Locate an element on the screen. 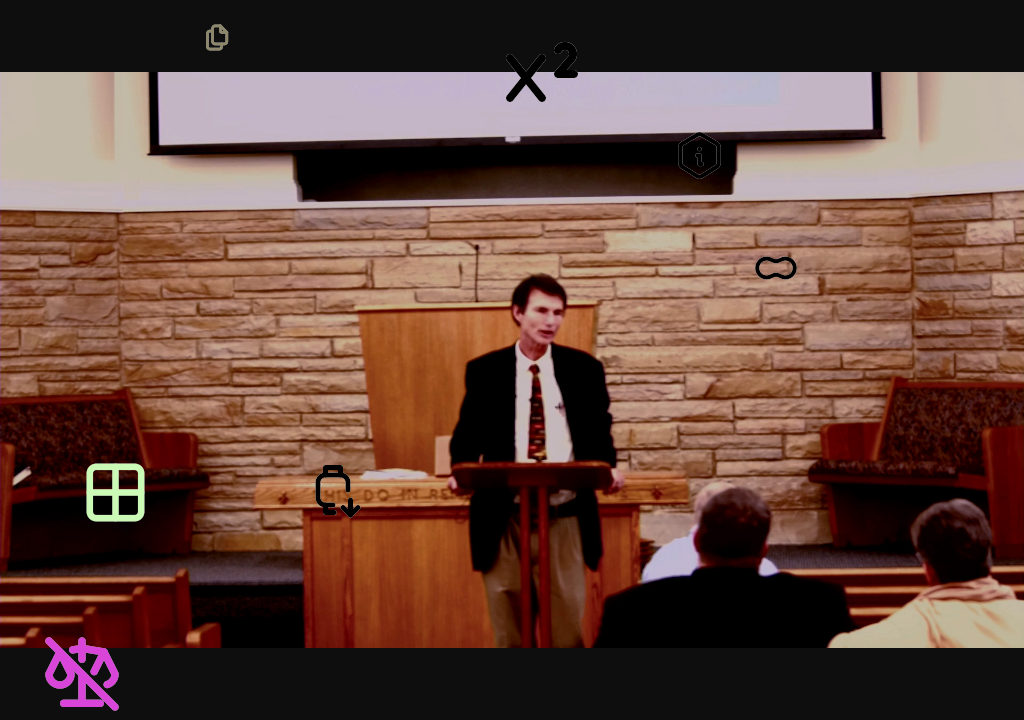 This screenshot has height=720, width=1024. view additional information or details is located at coordinates (699, 155).